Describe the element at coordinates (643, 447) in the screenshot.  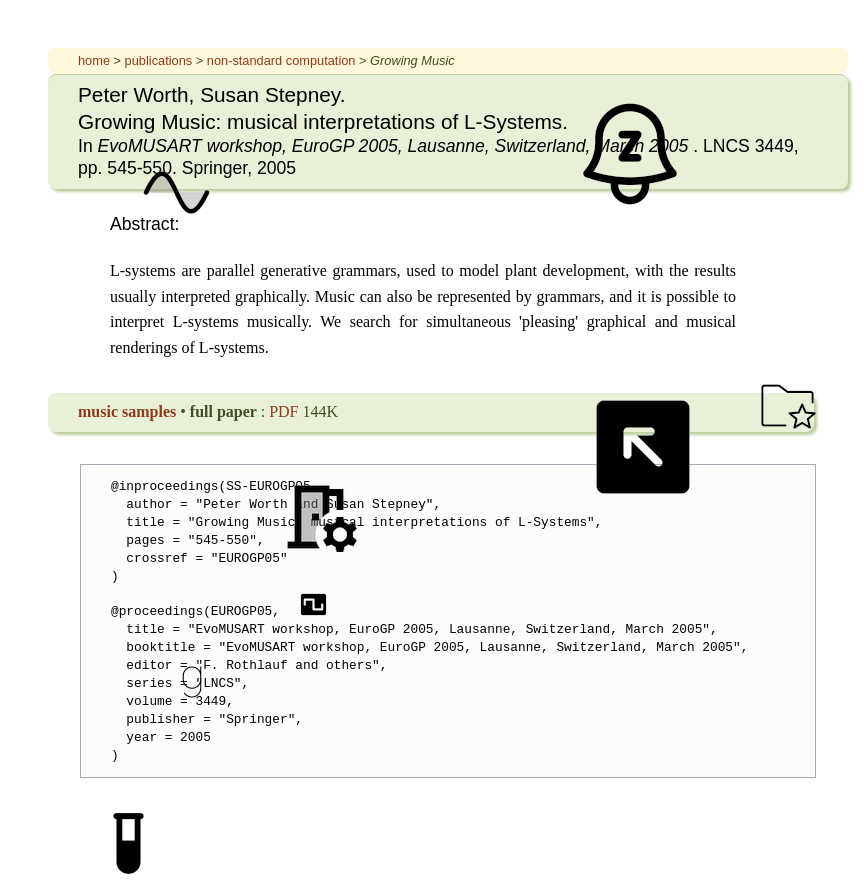
I see `navigate to the top-left or return to origin` at that location.